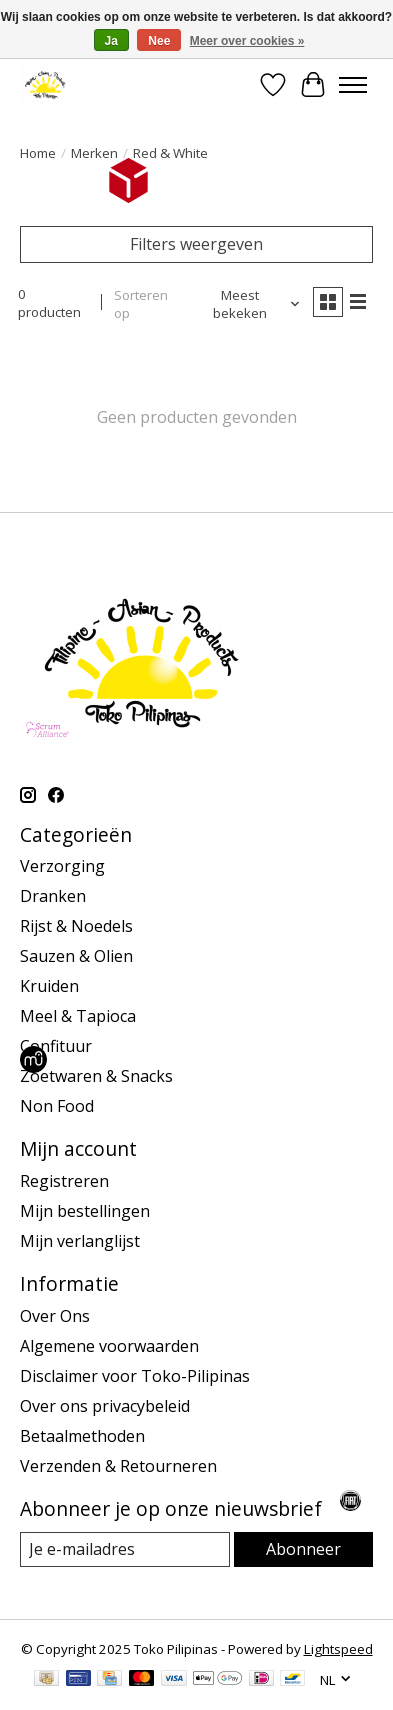 The width and height of the screenshot is (393, 1710). What do you see at coordinates (47, 729) in the screenshot?
I see `visit the Scrum Alliance website` at bounding box center [47, 729].